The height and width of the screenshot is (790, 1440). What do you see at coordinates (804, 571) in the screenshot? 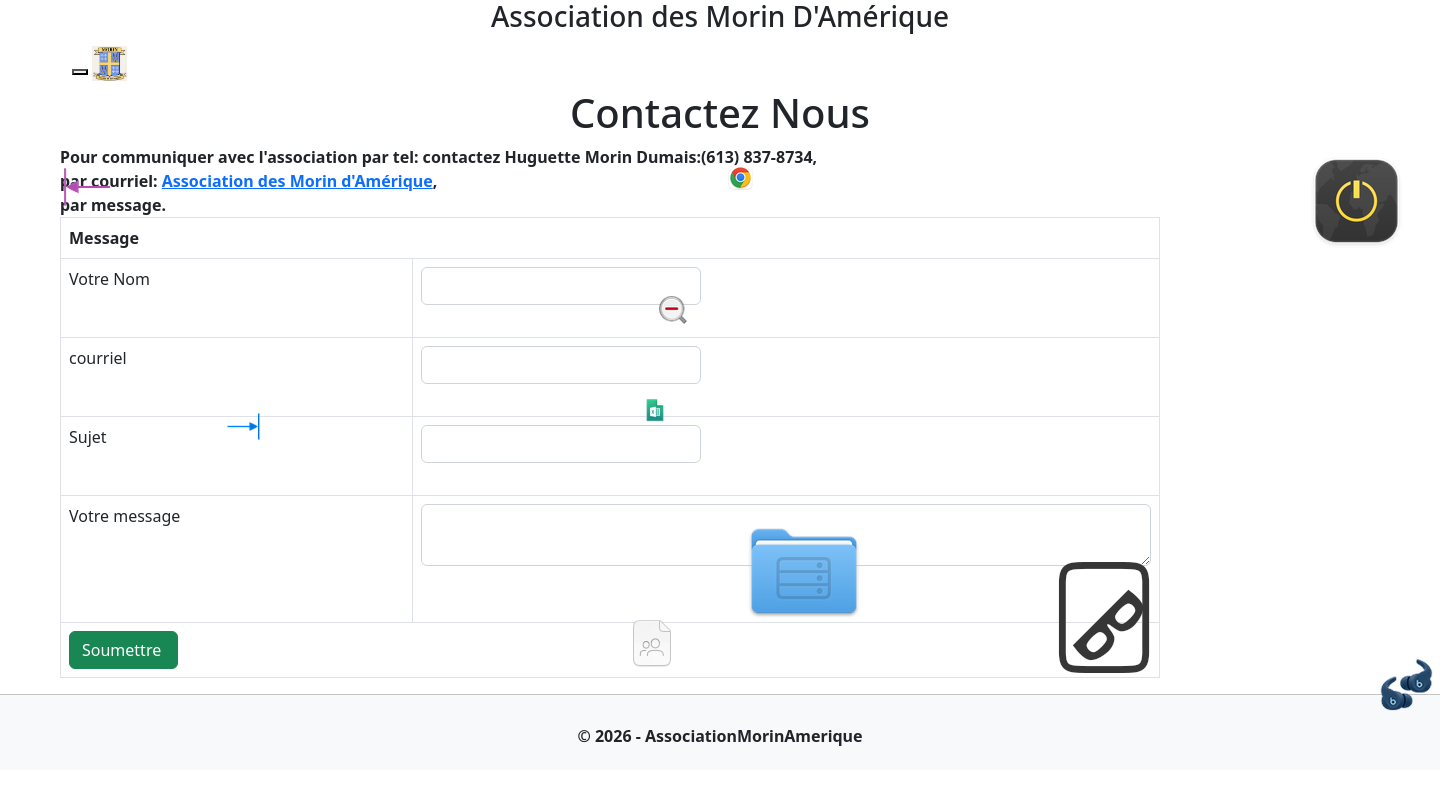
I see `access network-attached storage folder` at bounding box center [804, 571].